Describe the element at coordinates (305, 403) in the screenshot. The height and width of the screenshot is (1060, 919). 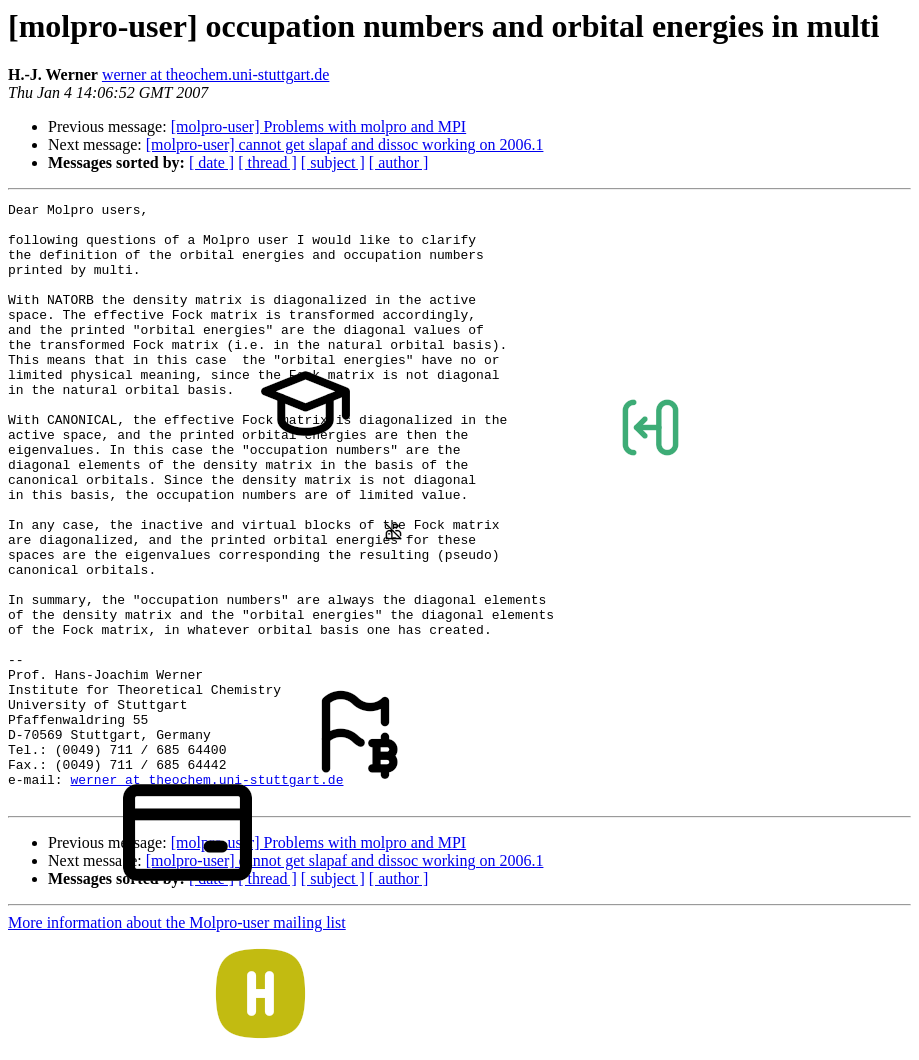
I see `access education or school-related features` at that location.